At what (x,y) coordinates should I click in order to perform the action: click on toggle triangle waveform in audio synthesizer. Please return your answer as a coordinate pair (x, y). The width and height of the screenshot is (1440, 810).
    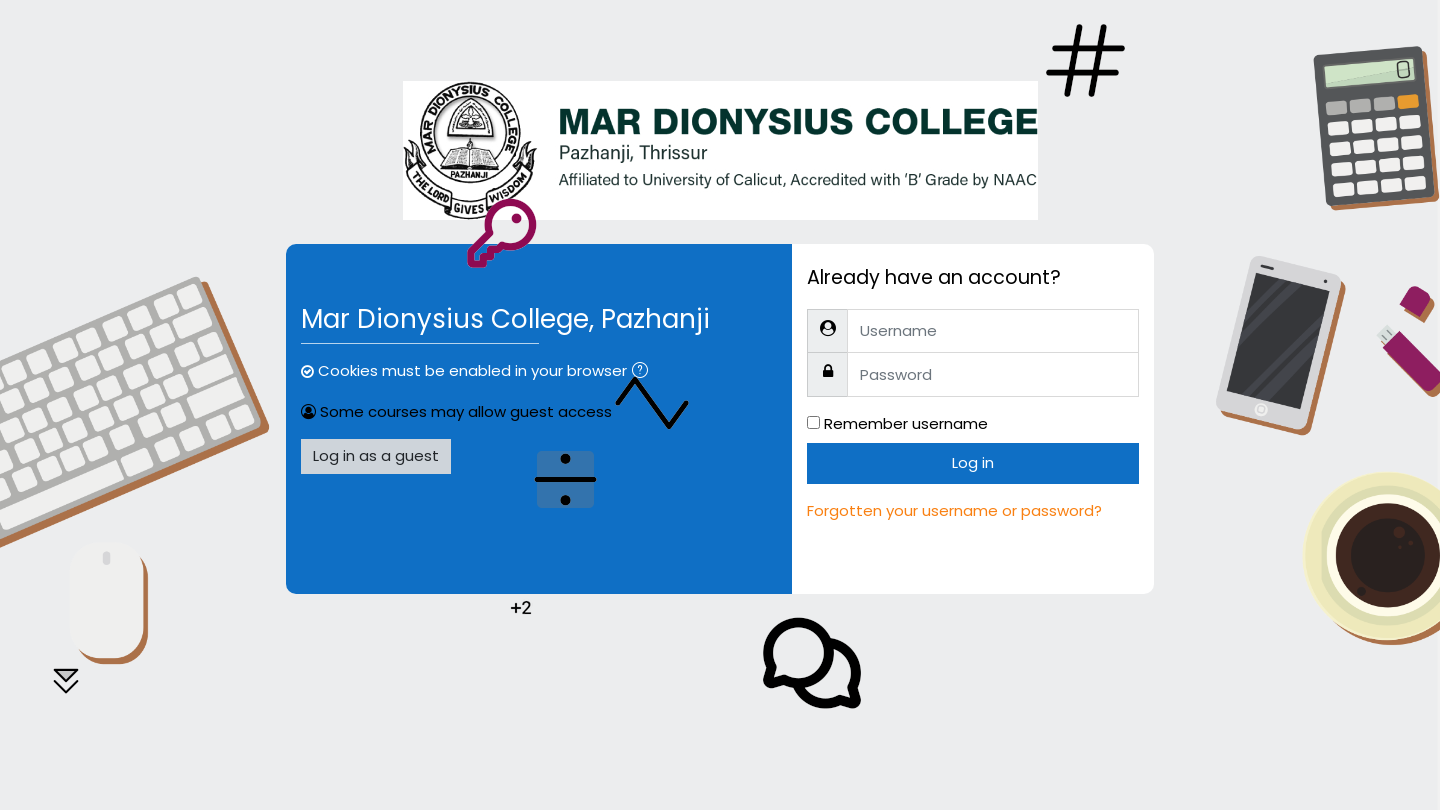
    Looking at the image, I should click on (652, 403).